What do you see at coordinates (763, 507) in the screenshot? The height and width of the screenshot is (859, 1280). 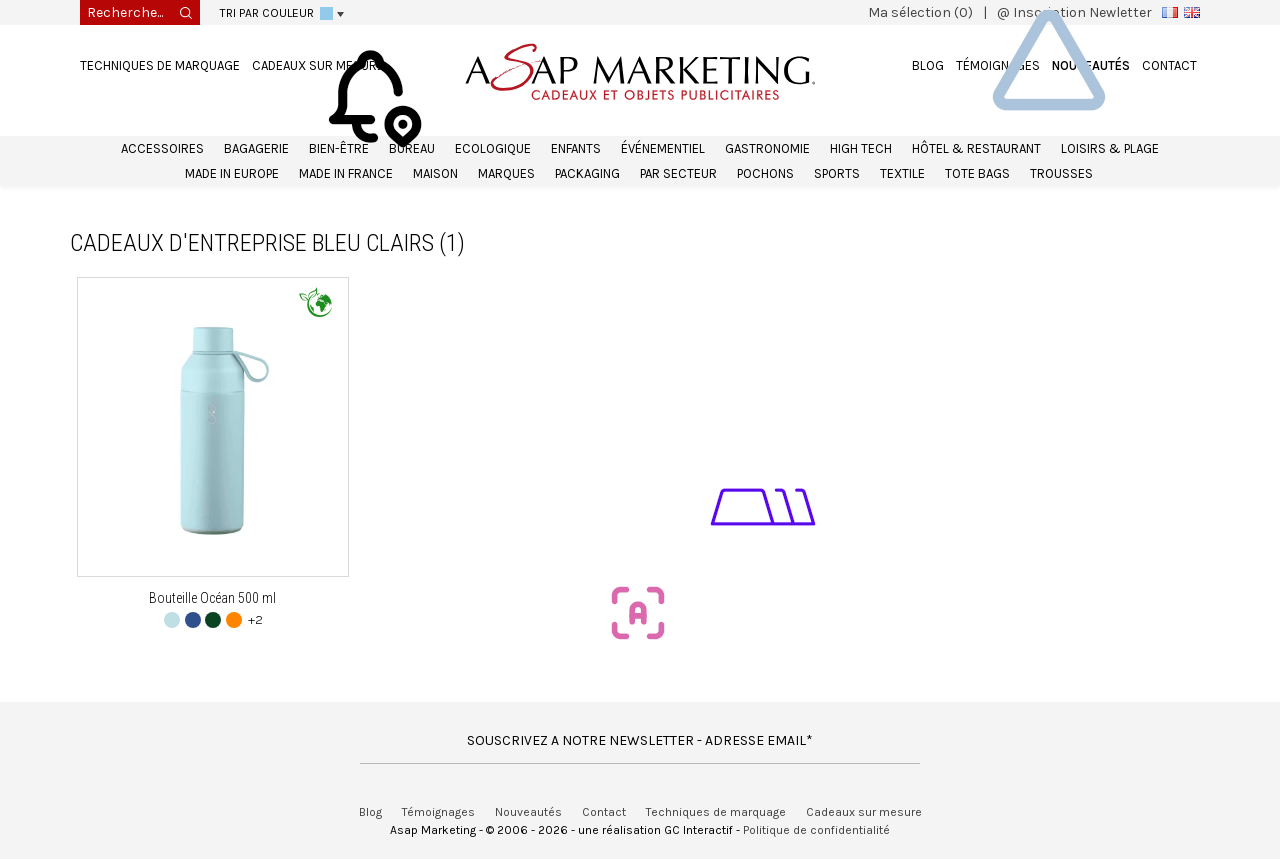 I see `switch between open browser tabs` at bounding box center [763, 507].